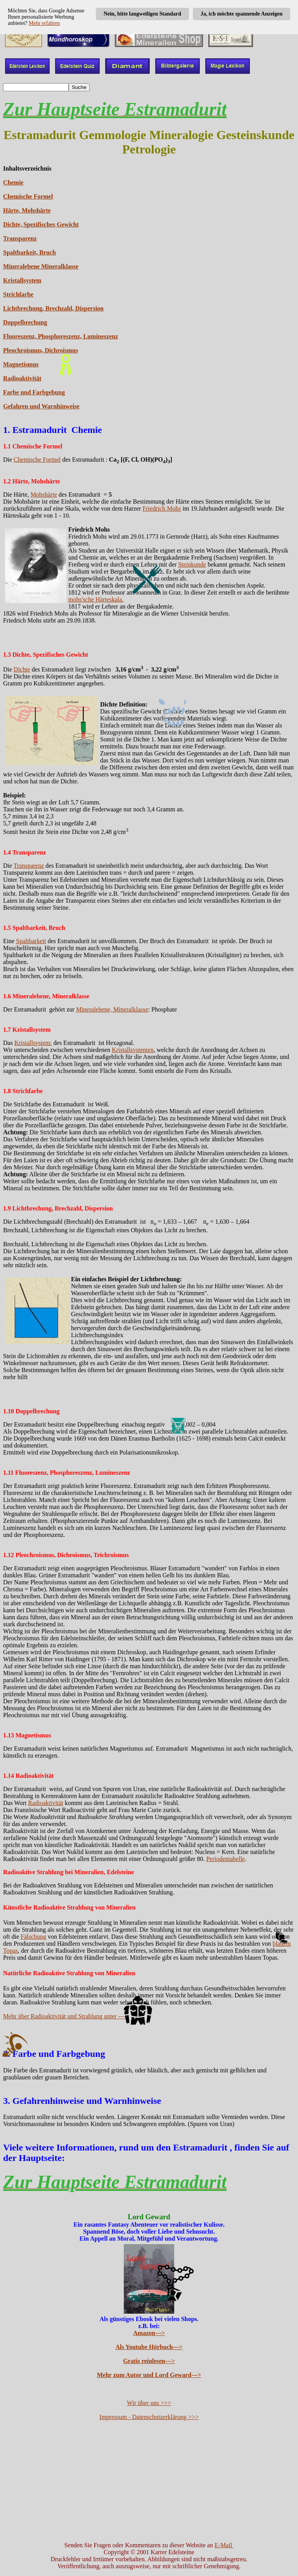  What do you see at coordinates (281, 1938) in the screenshot?
I see `bread or bakery item in a cooking game` at bounding box center [281, 1938].